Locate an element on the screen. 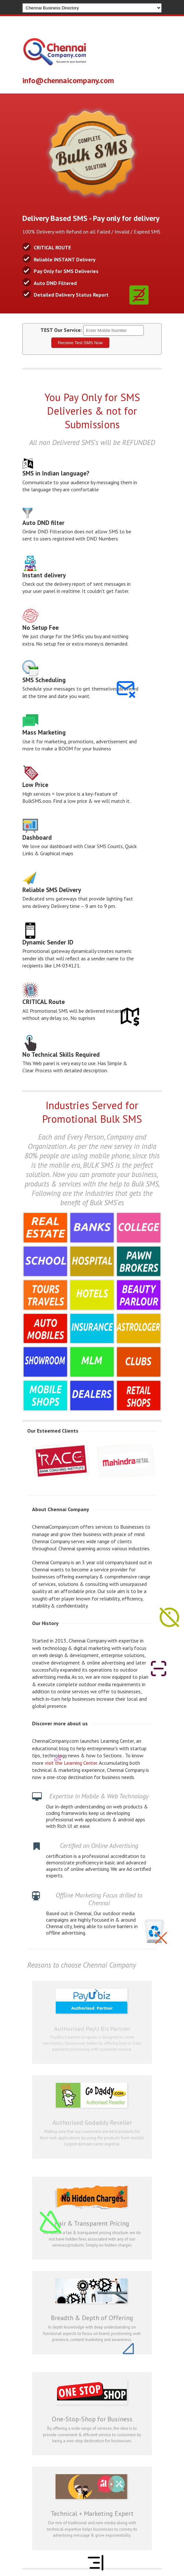  view location-based pricing or costs is located at coordinates (130, 1016).